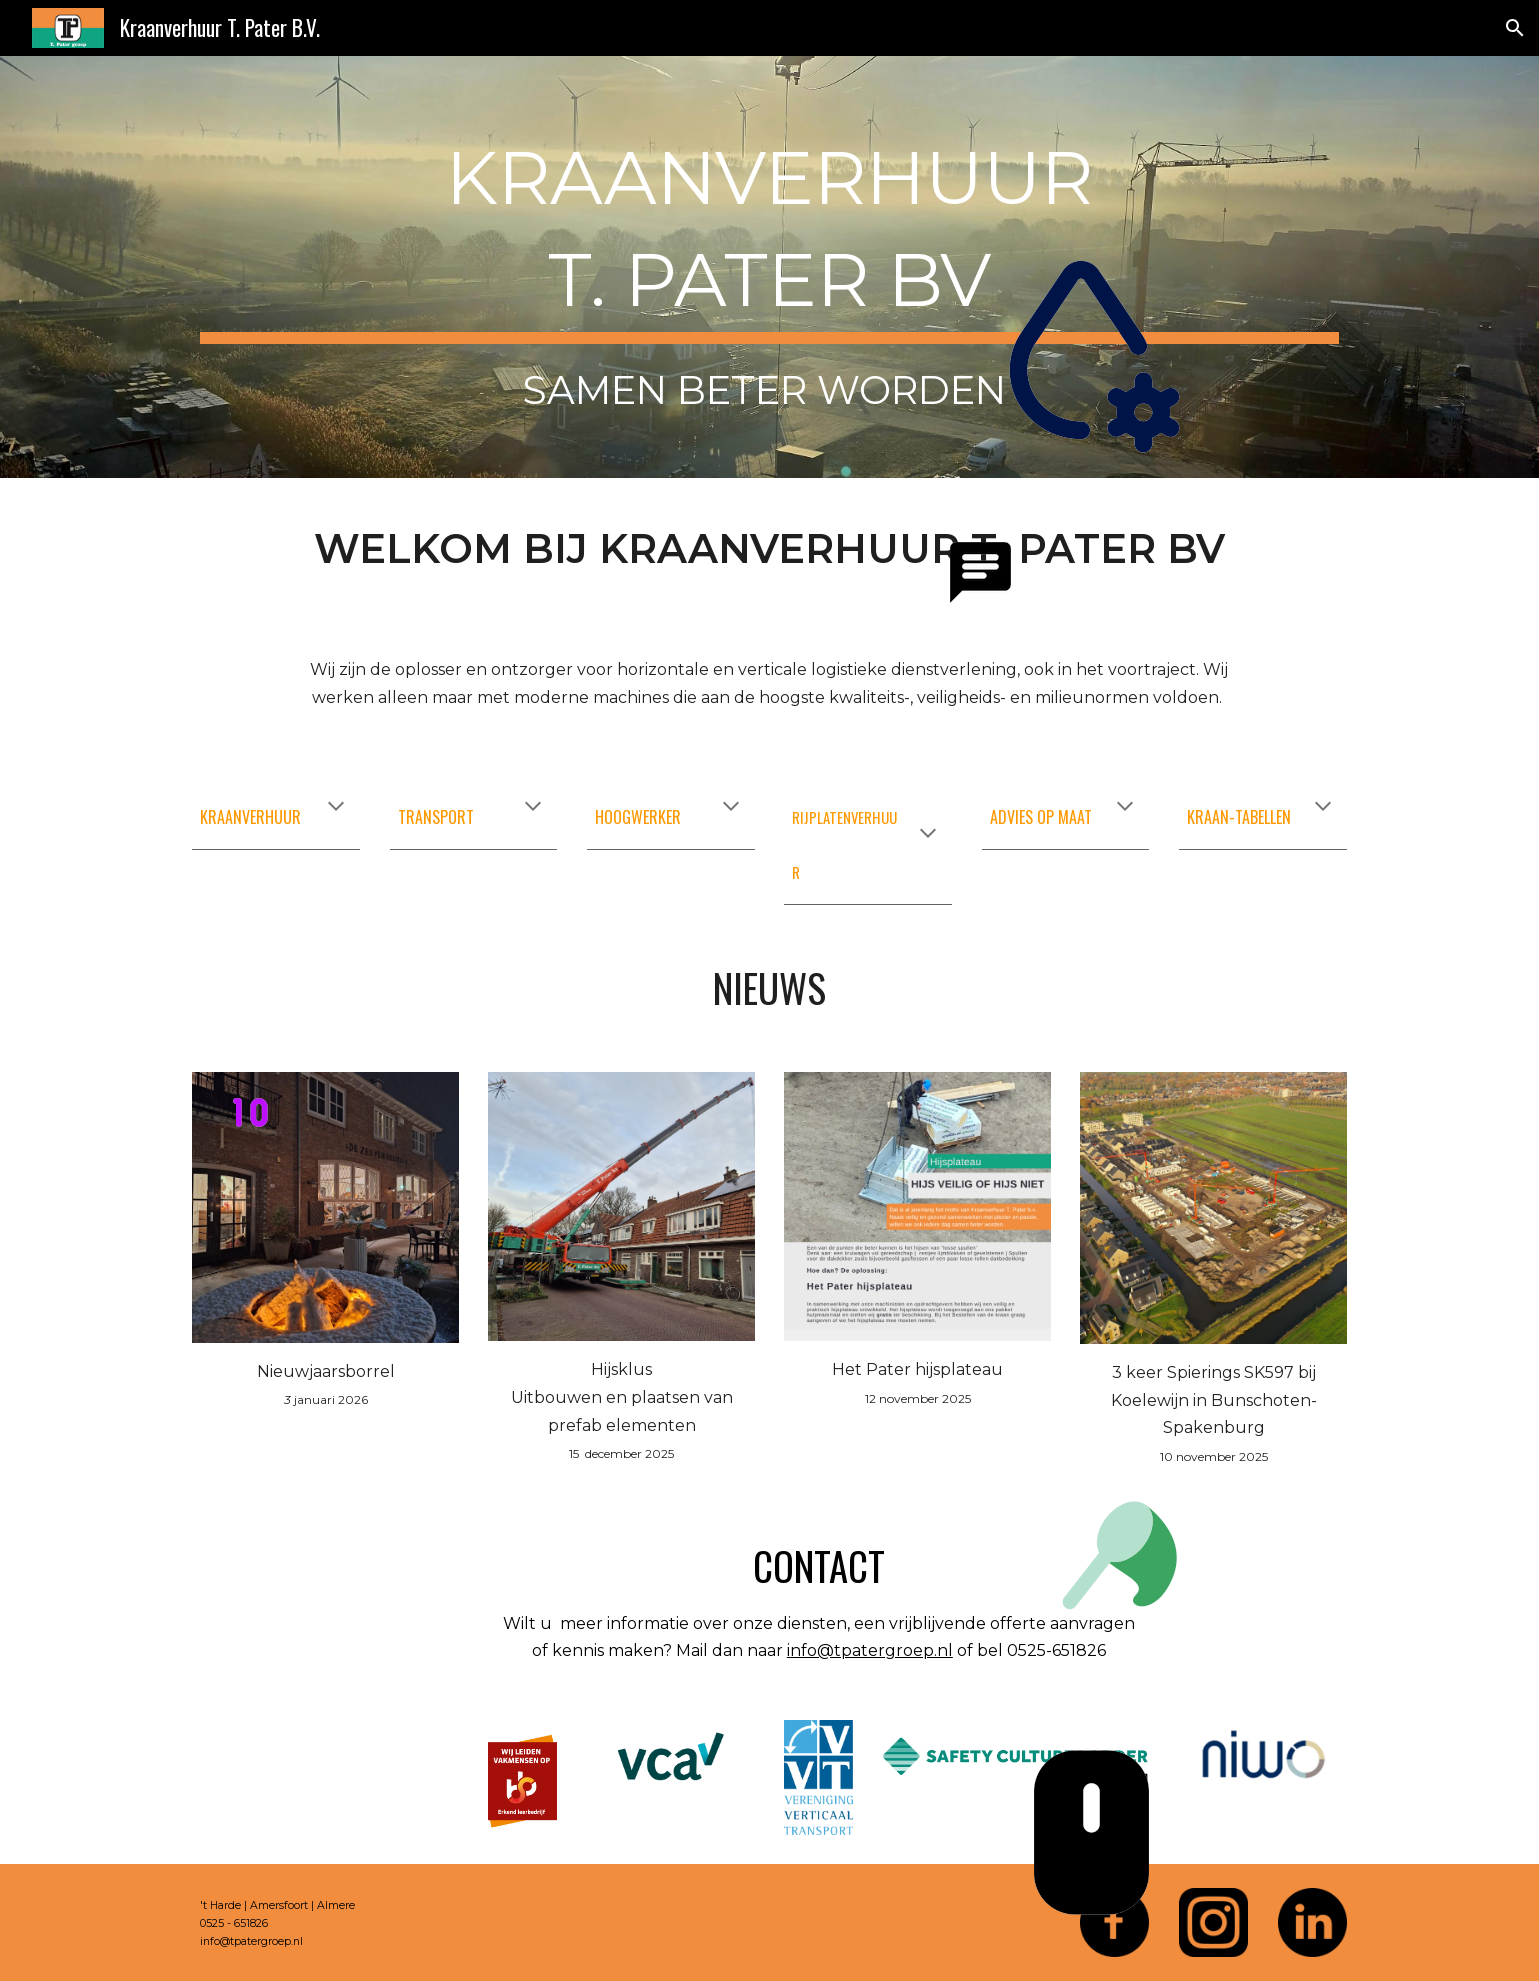 Image resolution: width=1539 pixels, height=1981 pixels. Describe the element at coordinates (1091, 1832) in the screenshot. I see `adjust mouse or pointer settings` at that location.